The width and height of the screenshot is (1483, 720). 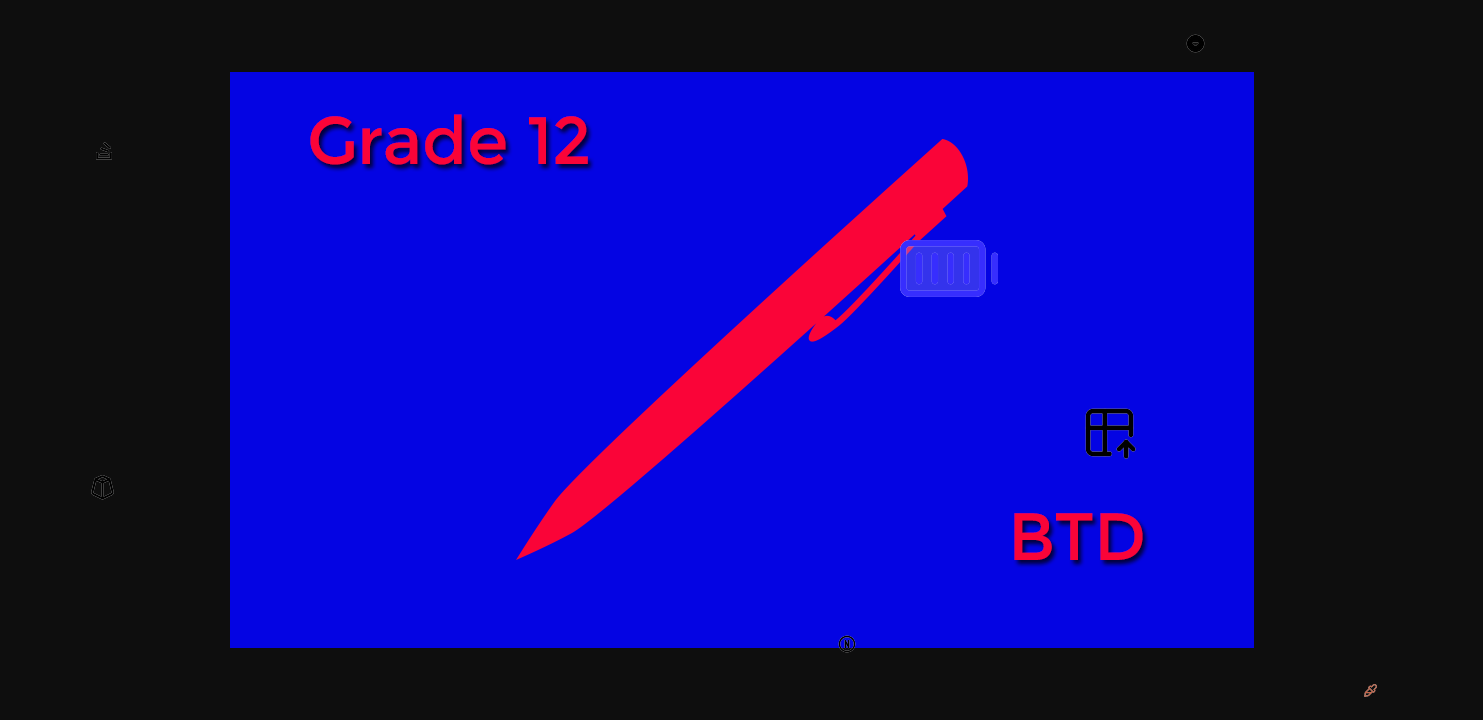 I want to click on visit stack overflow for developer help, so click(x=104, y=151).